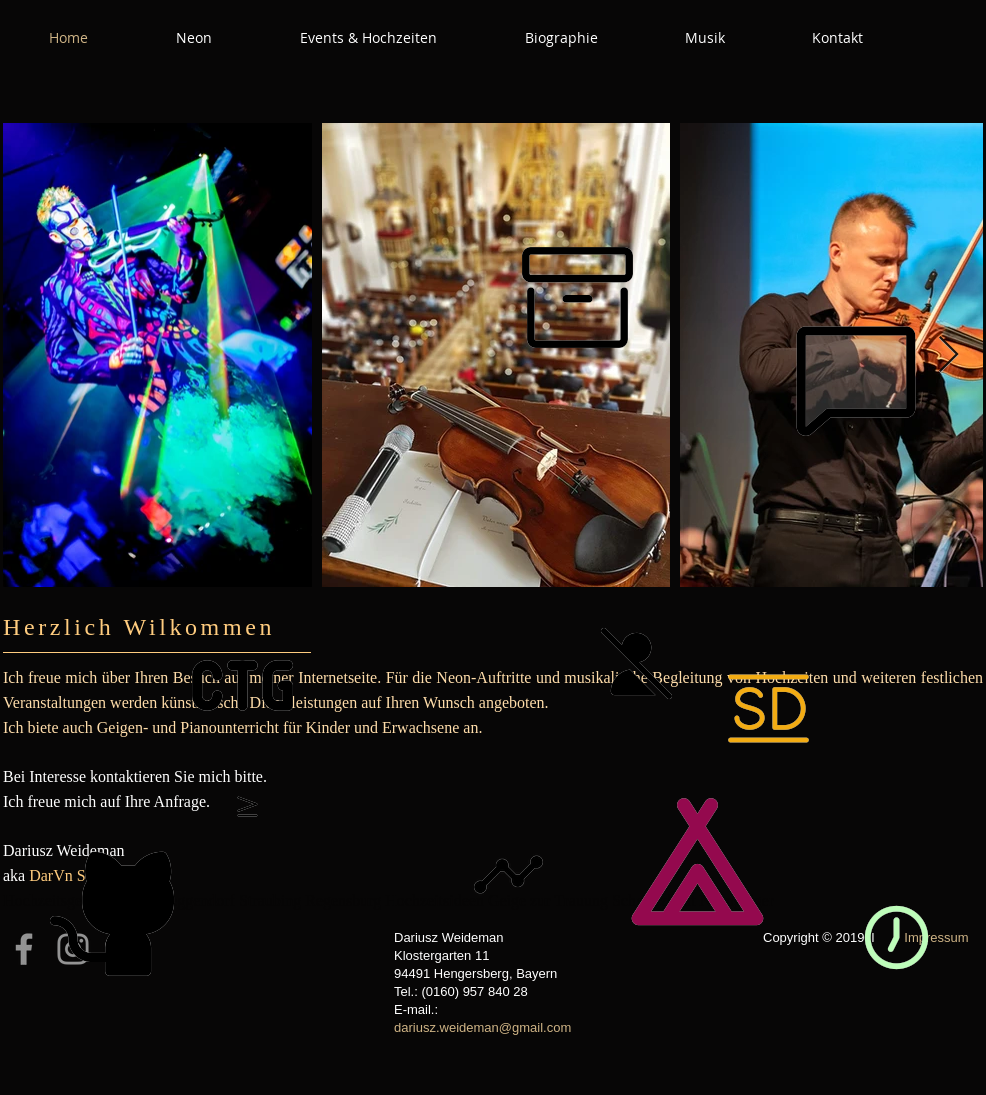 The image size is (986, 1095). What do you see at coordinates (896, 937) in the screenshot?
I see `view current time` at bounding box center [896, 937].